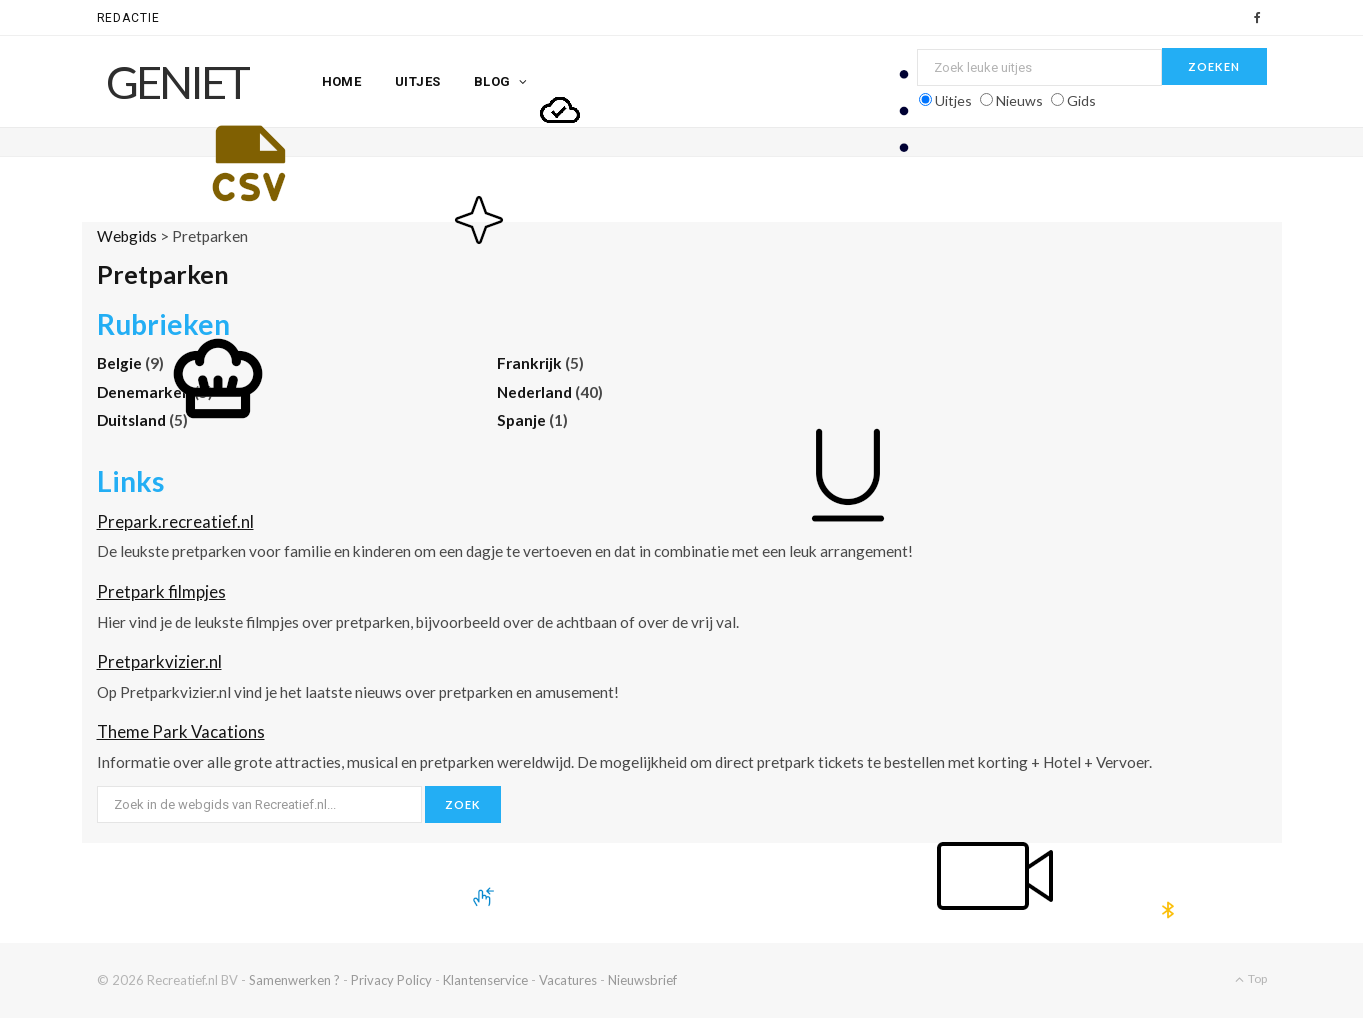  What do you see at coordinates (1168, 910) in the screenshot?
I see `toggle bluetooth connectivity on or off` at bounding box center [1168, 910].